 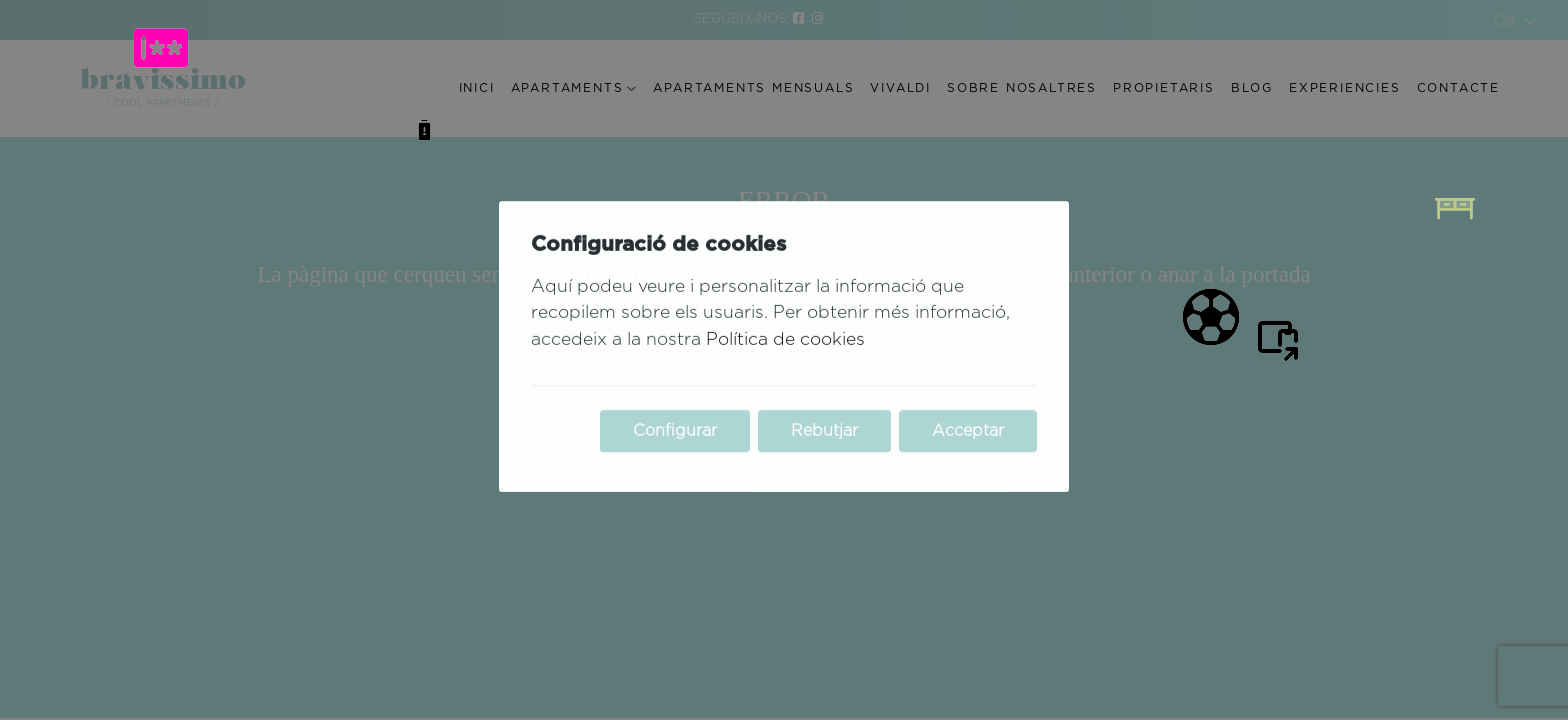 I want to click on share content across devices, so click(x=1278, y=339).